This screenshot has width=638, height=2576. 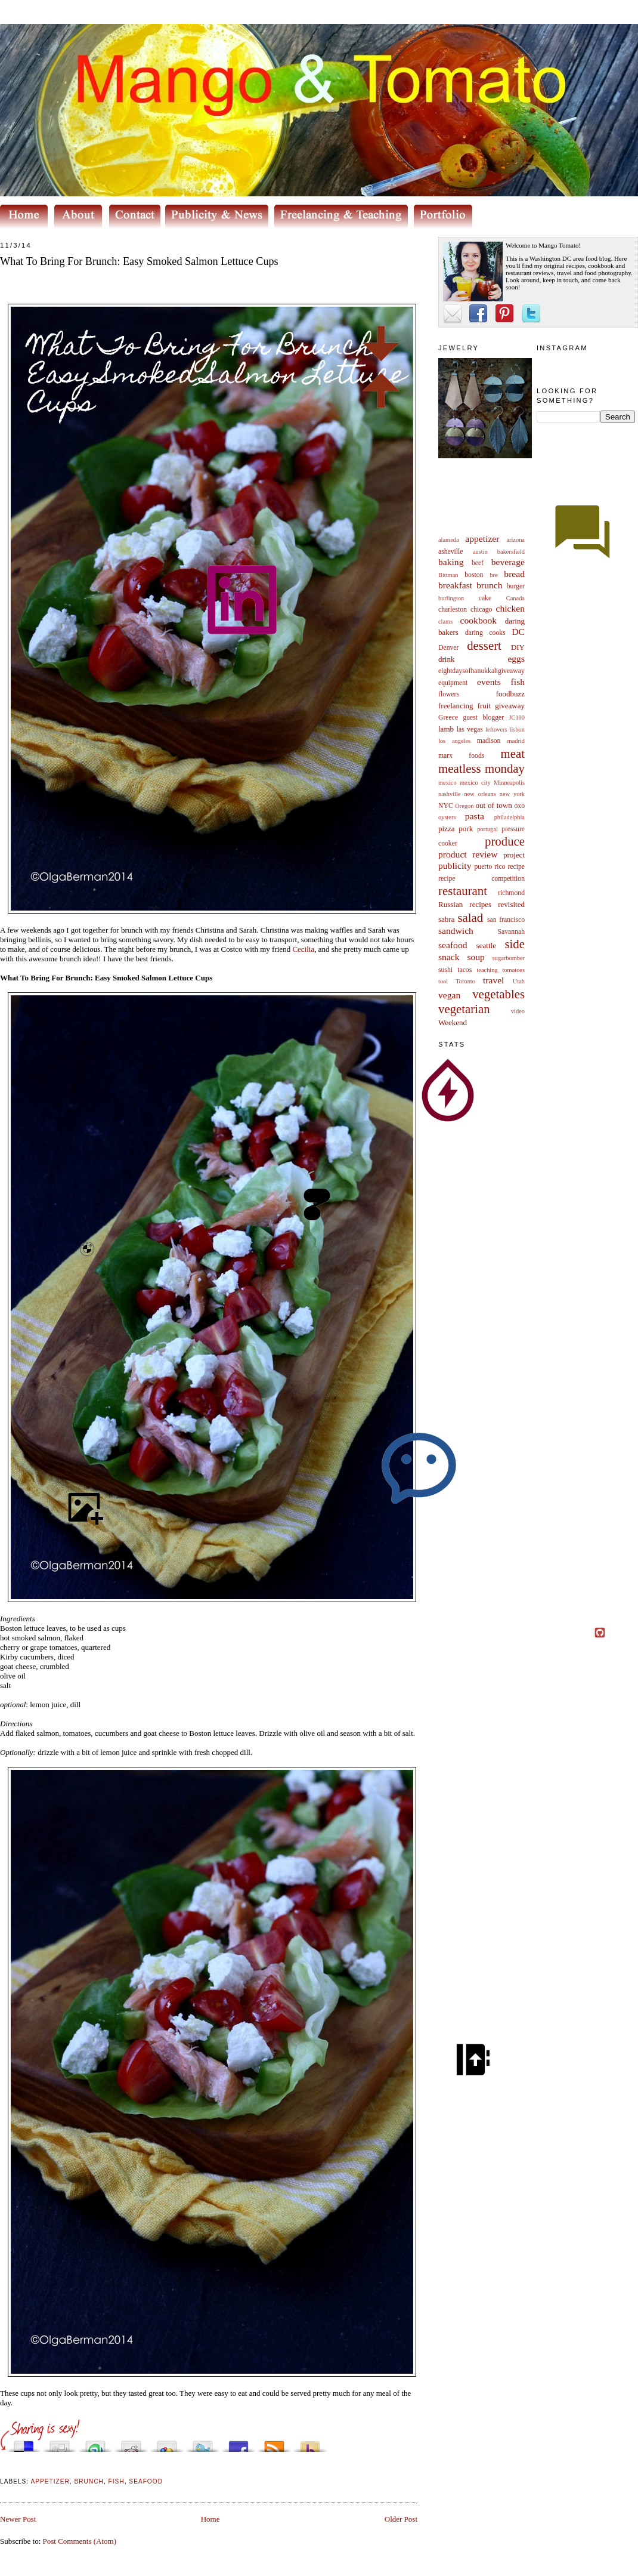 What do you see at coordinates (317, 1204) in the screenshot?
I see `open HTTPie API client` at bounding box center [317, 1204].